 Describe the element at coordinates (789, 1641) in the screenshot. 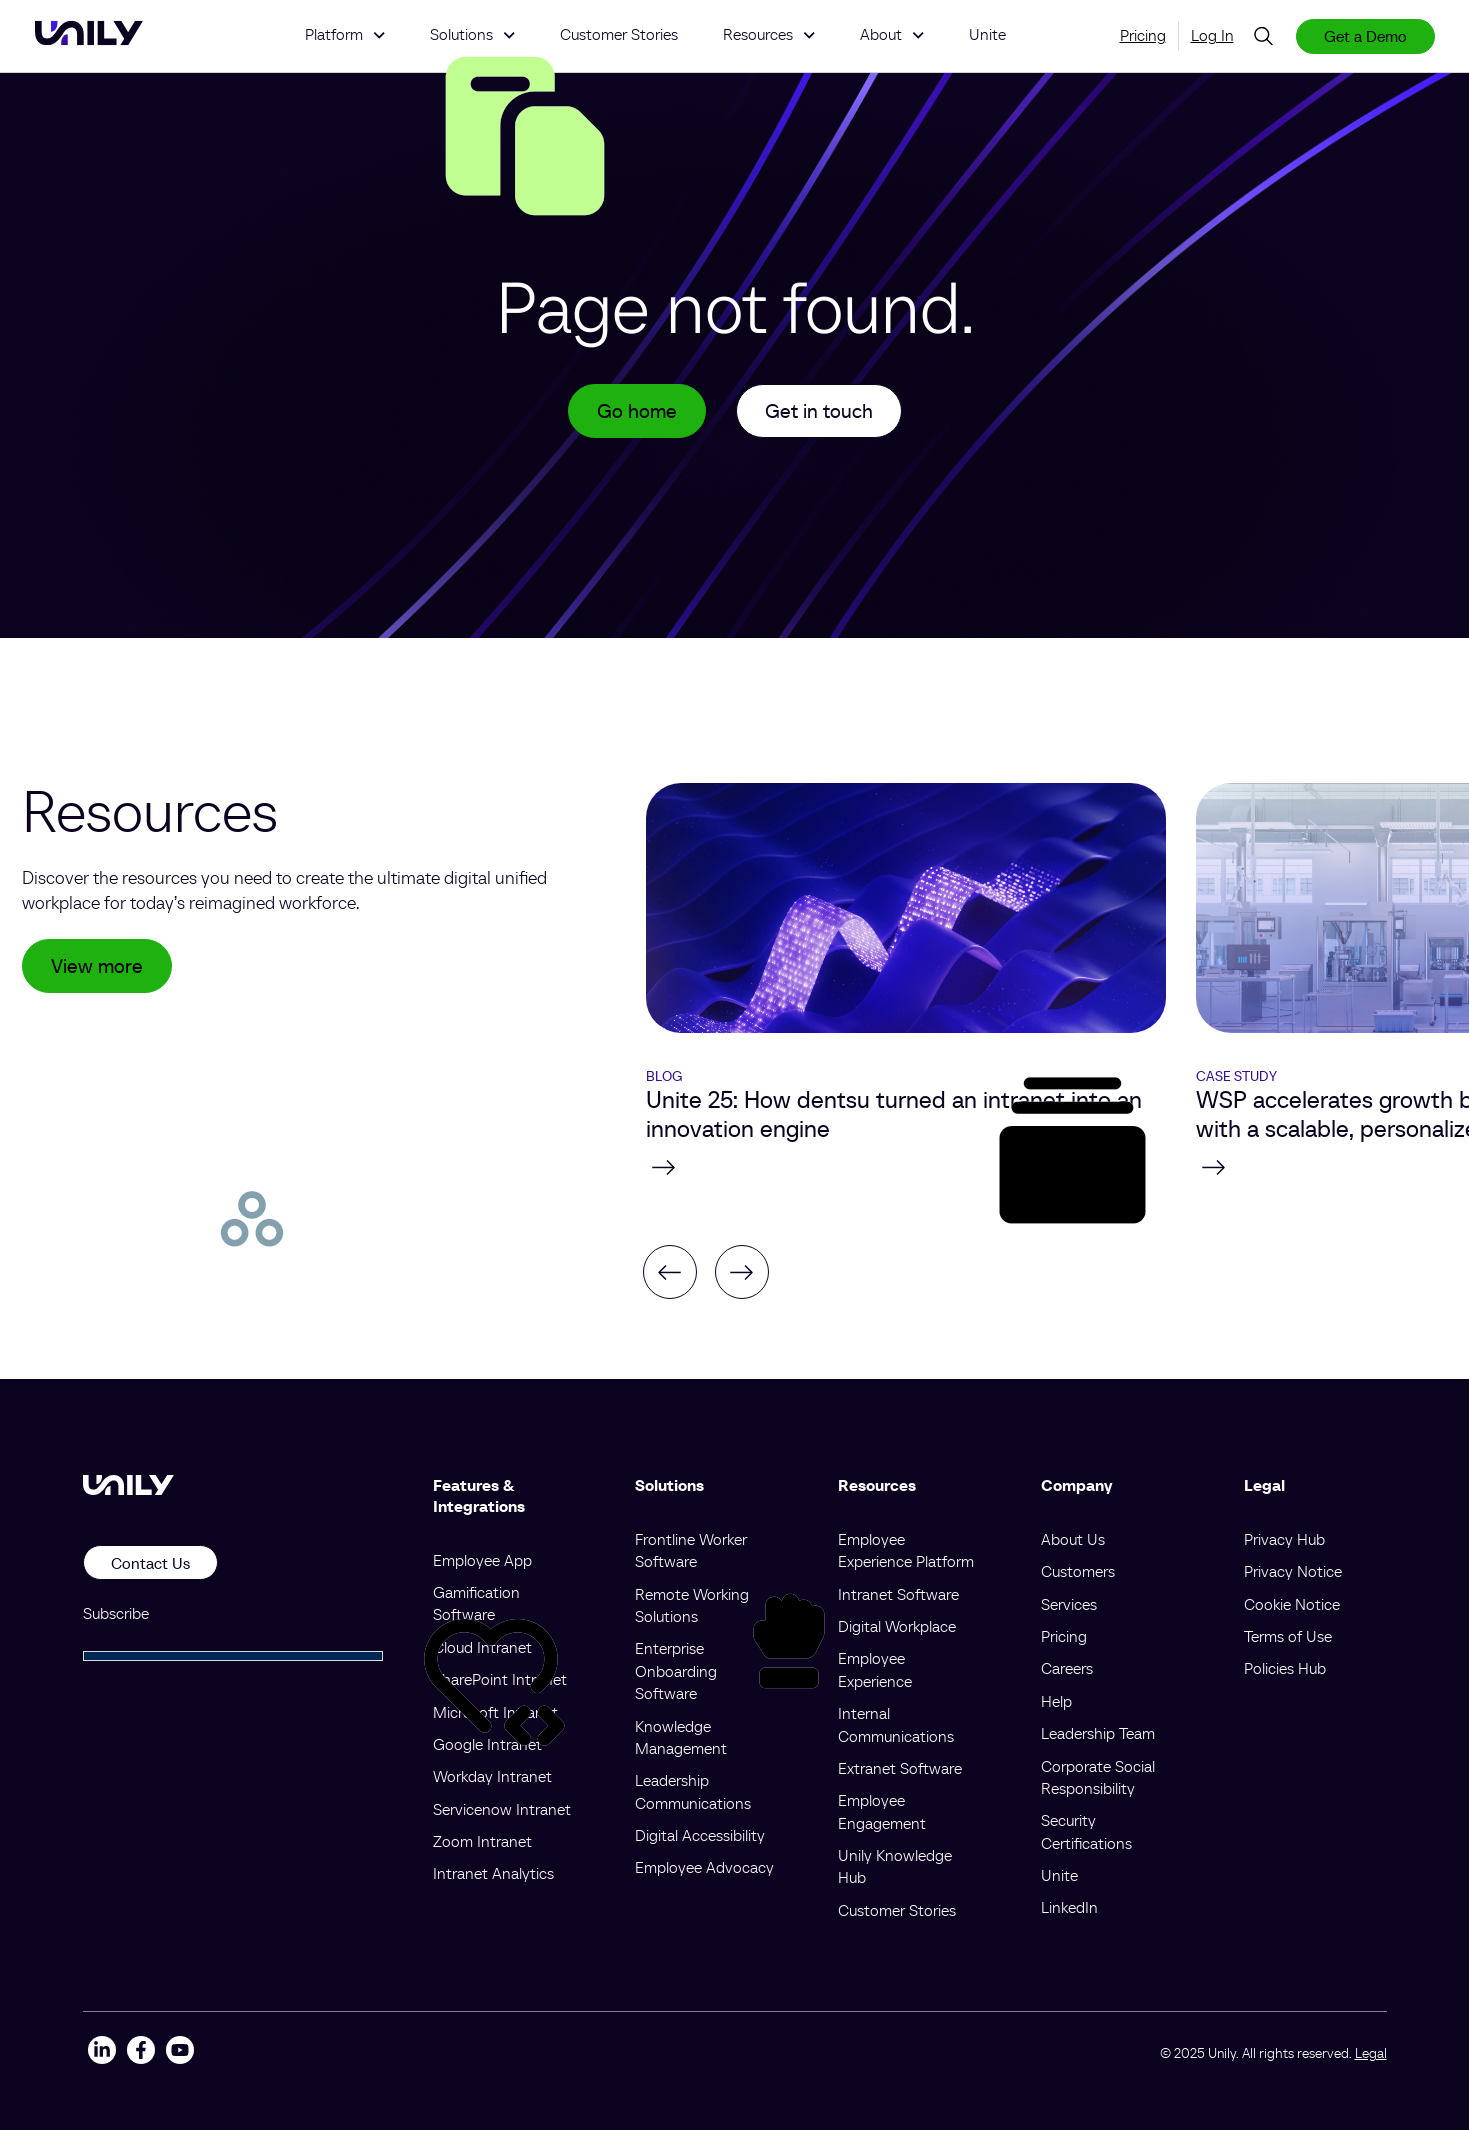

I see `rock gesture for rock-paper-scissors game` at that location.